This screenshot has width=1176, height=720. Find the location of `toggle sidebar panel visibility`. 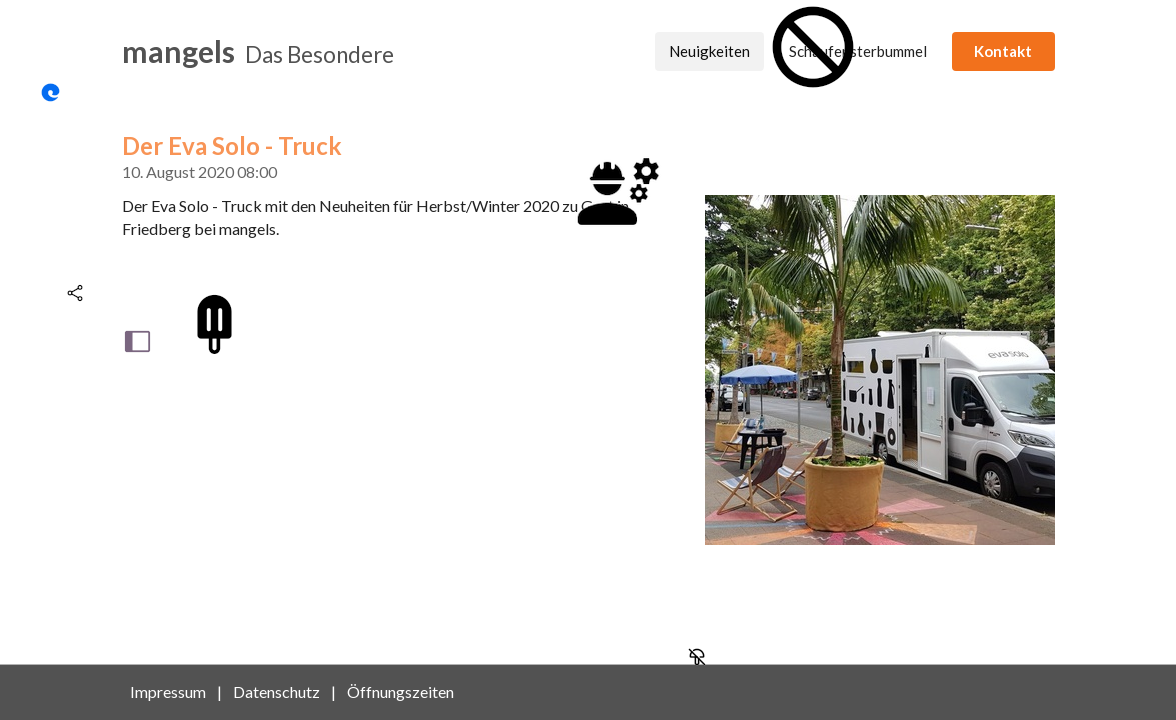

toggle sidebar panel visibility is located at coordinates (137, 341).